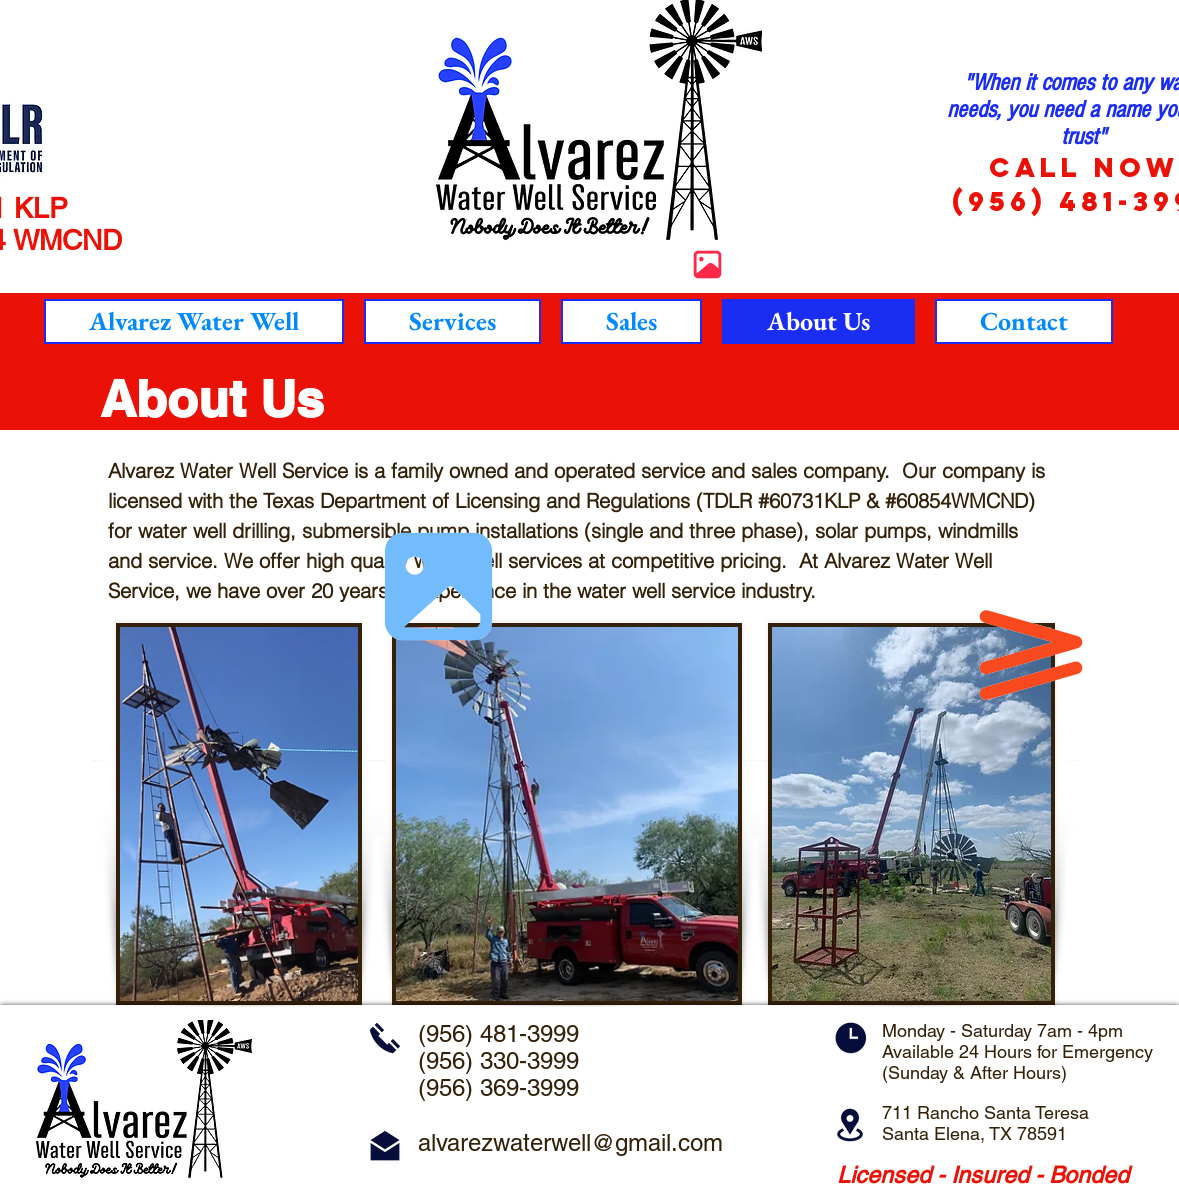  Describe the element at coordinates (707, 264) in the screenshot. I see `view photos or images` at that location.